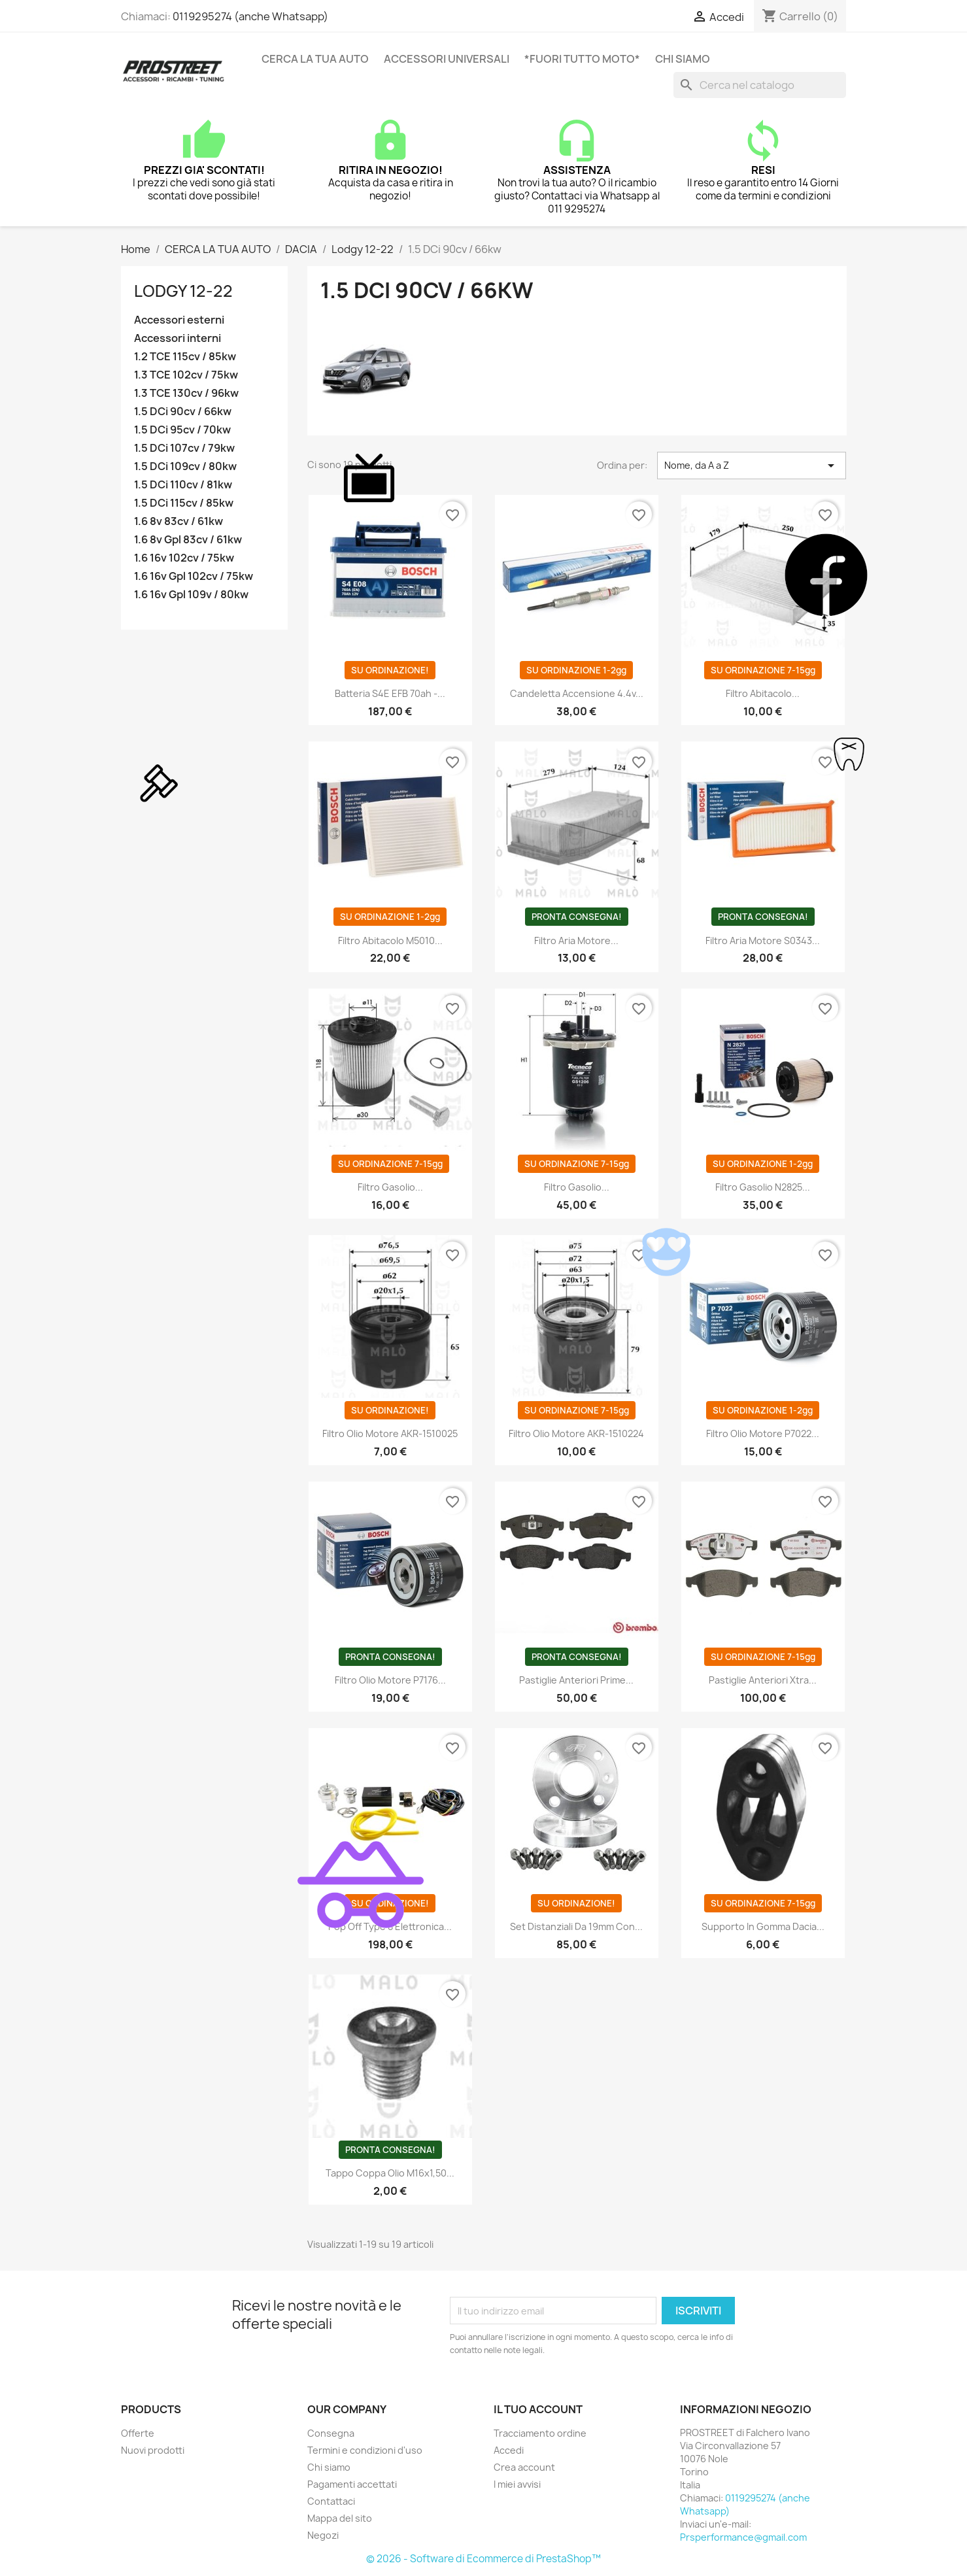 This screenshot has height=2576, width=967. Describe the element at coordinates (666, 1252) in the screenshot. I see `react with love or adoration` at that location.